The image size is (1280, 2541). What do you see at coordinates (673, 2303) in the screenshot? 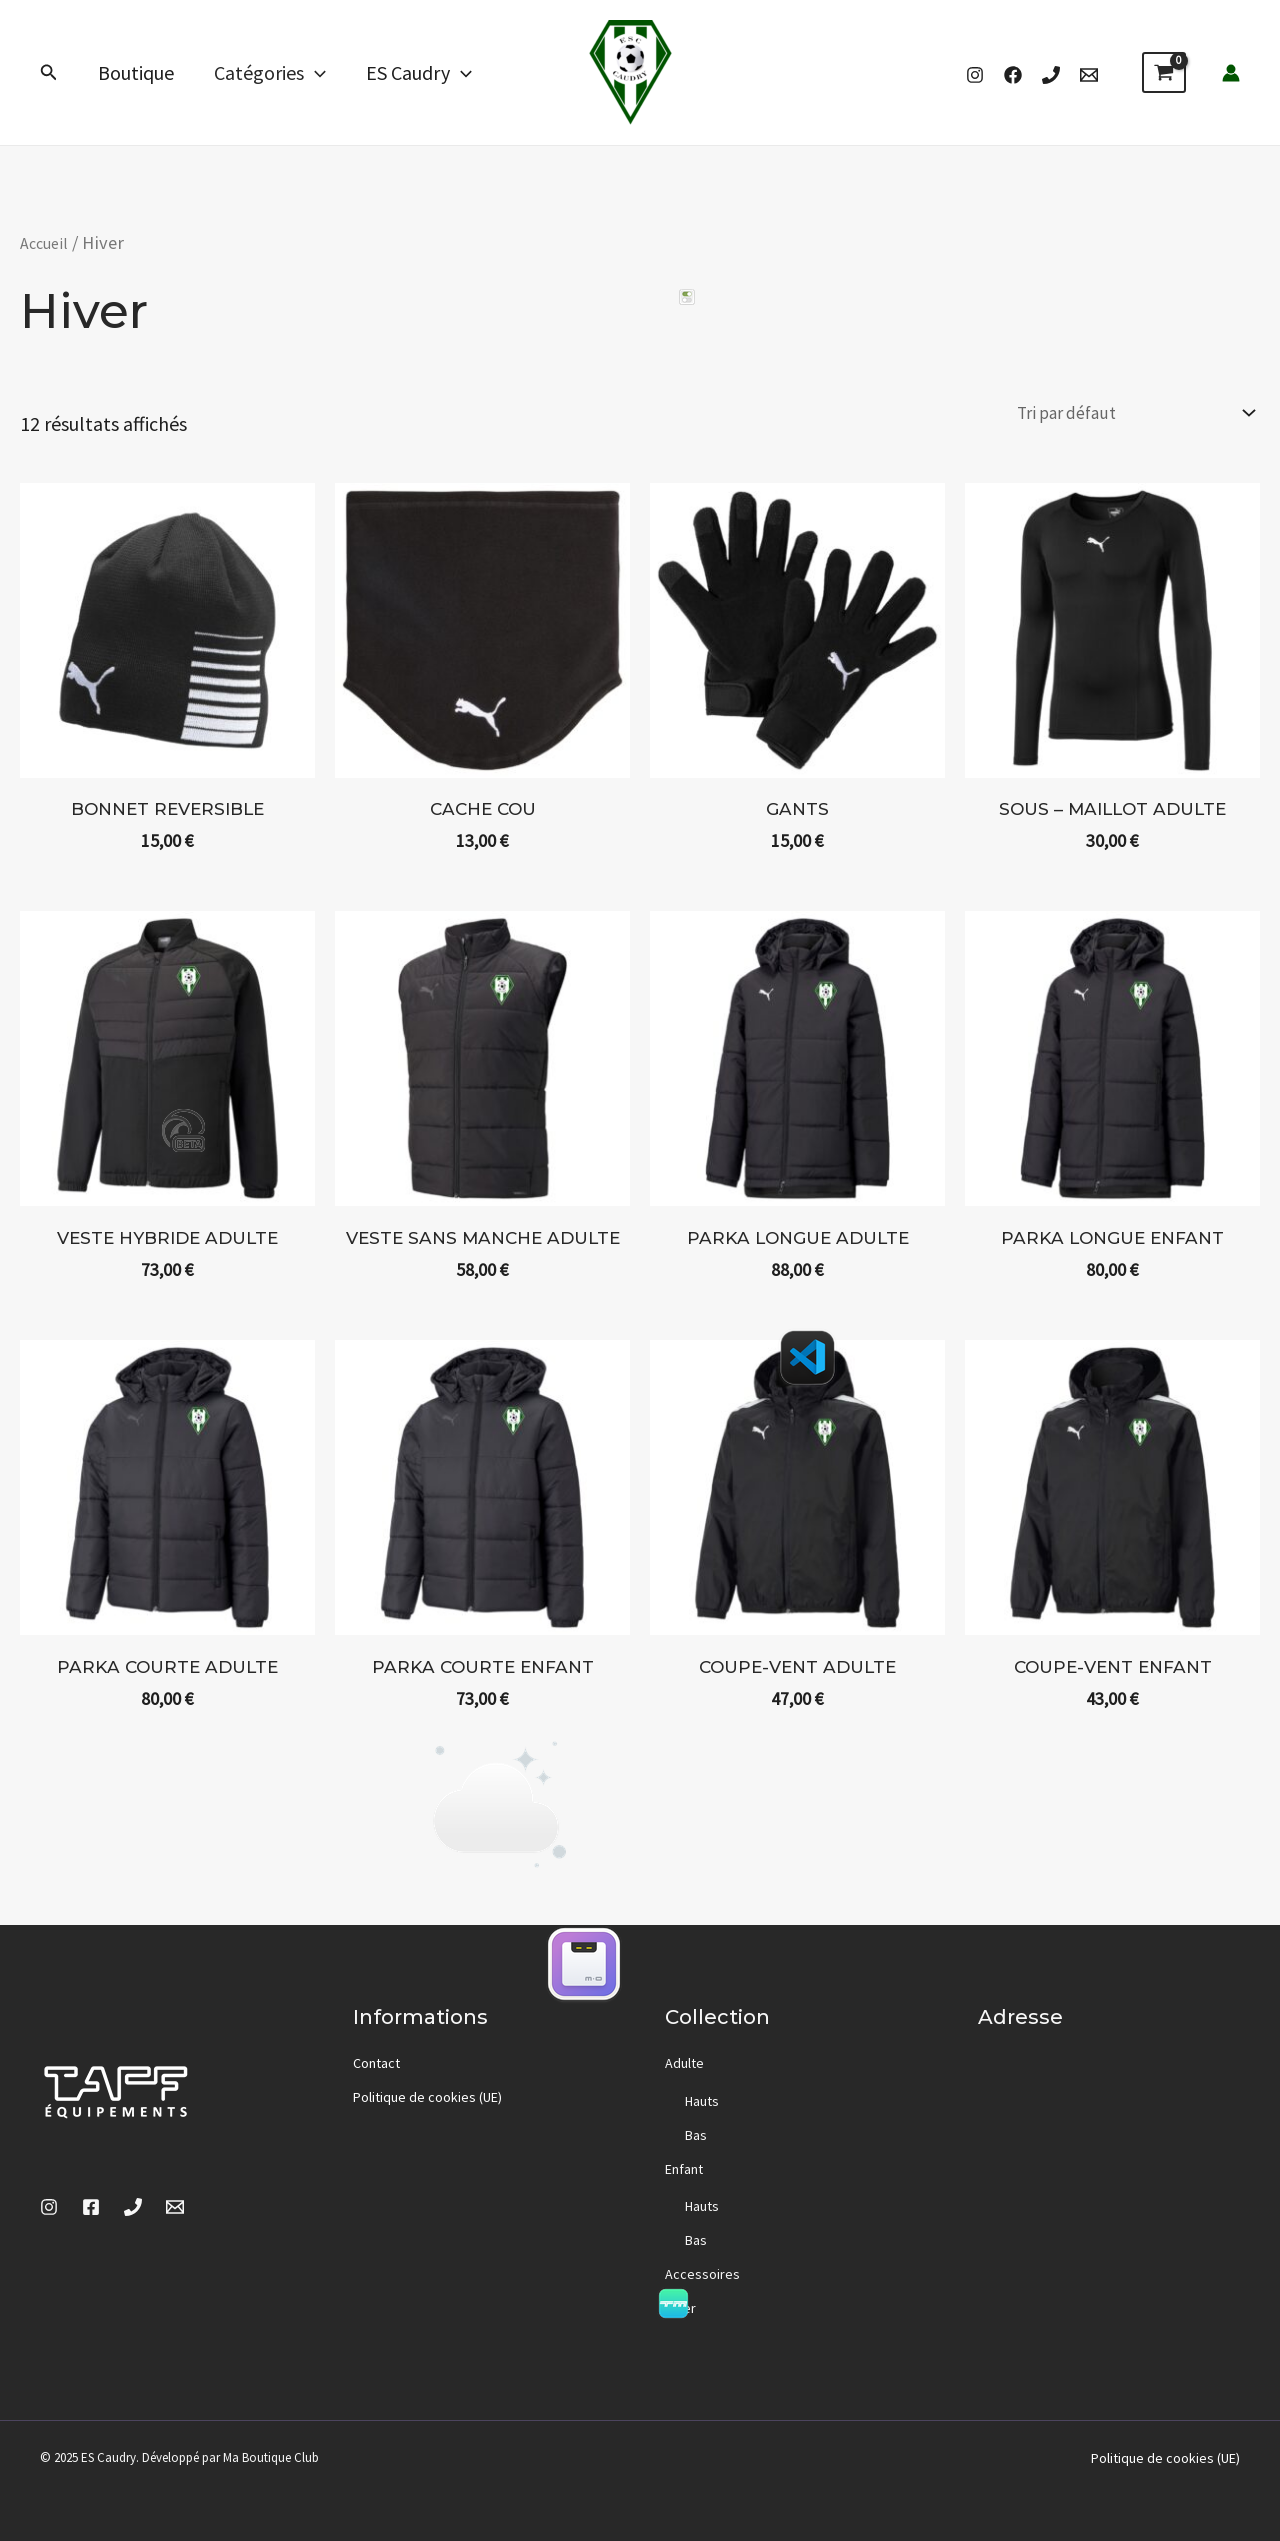
I see `launch trackmania racing game` at bounding box center [673, 2303].